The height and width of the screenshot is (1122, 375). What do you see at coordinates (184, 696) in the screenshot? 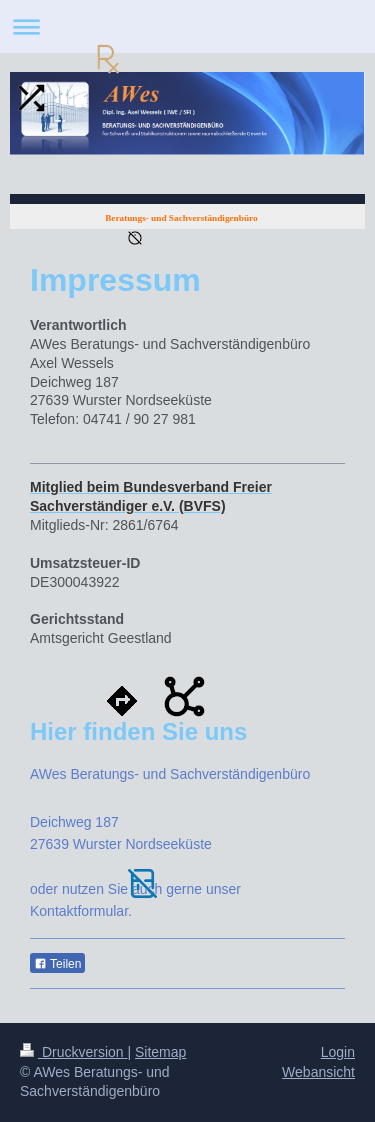
I see `access affiliate or referral program` at bounding box center [184, 696].